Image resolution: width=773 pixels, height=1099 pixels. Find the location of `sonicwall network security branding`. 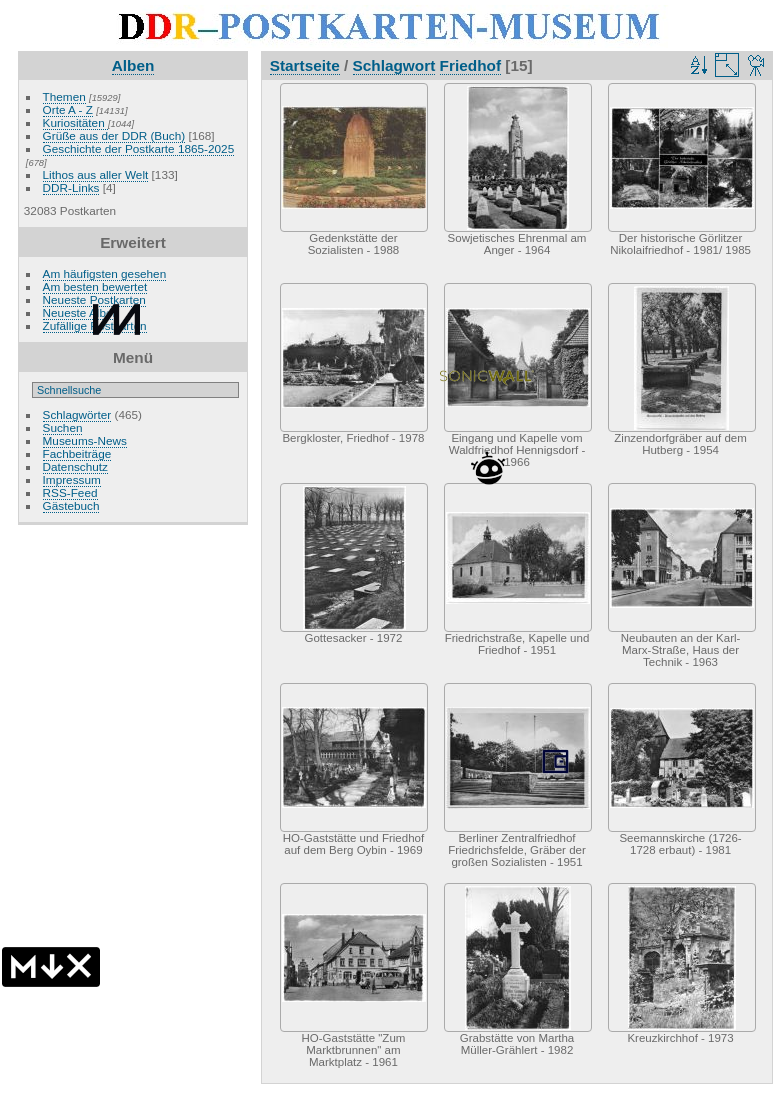

sonicwall network security branding is located at coordinates (487, 378).